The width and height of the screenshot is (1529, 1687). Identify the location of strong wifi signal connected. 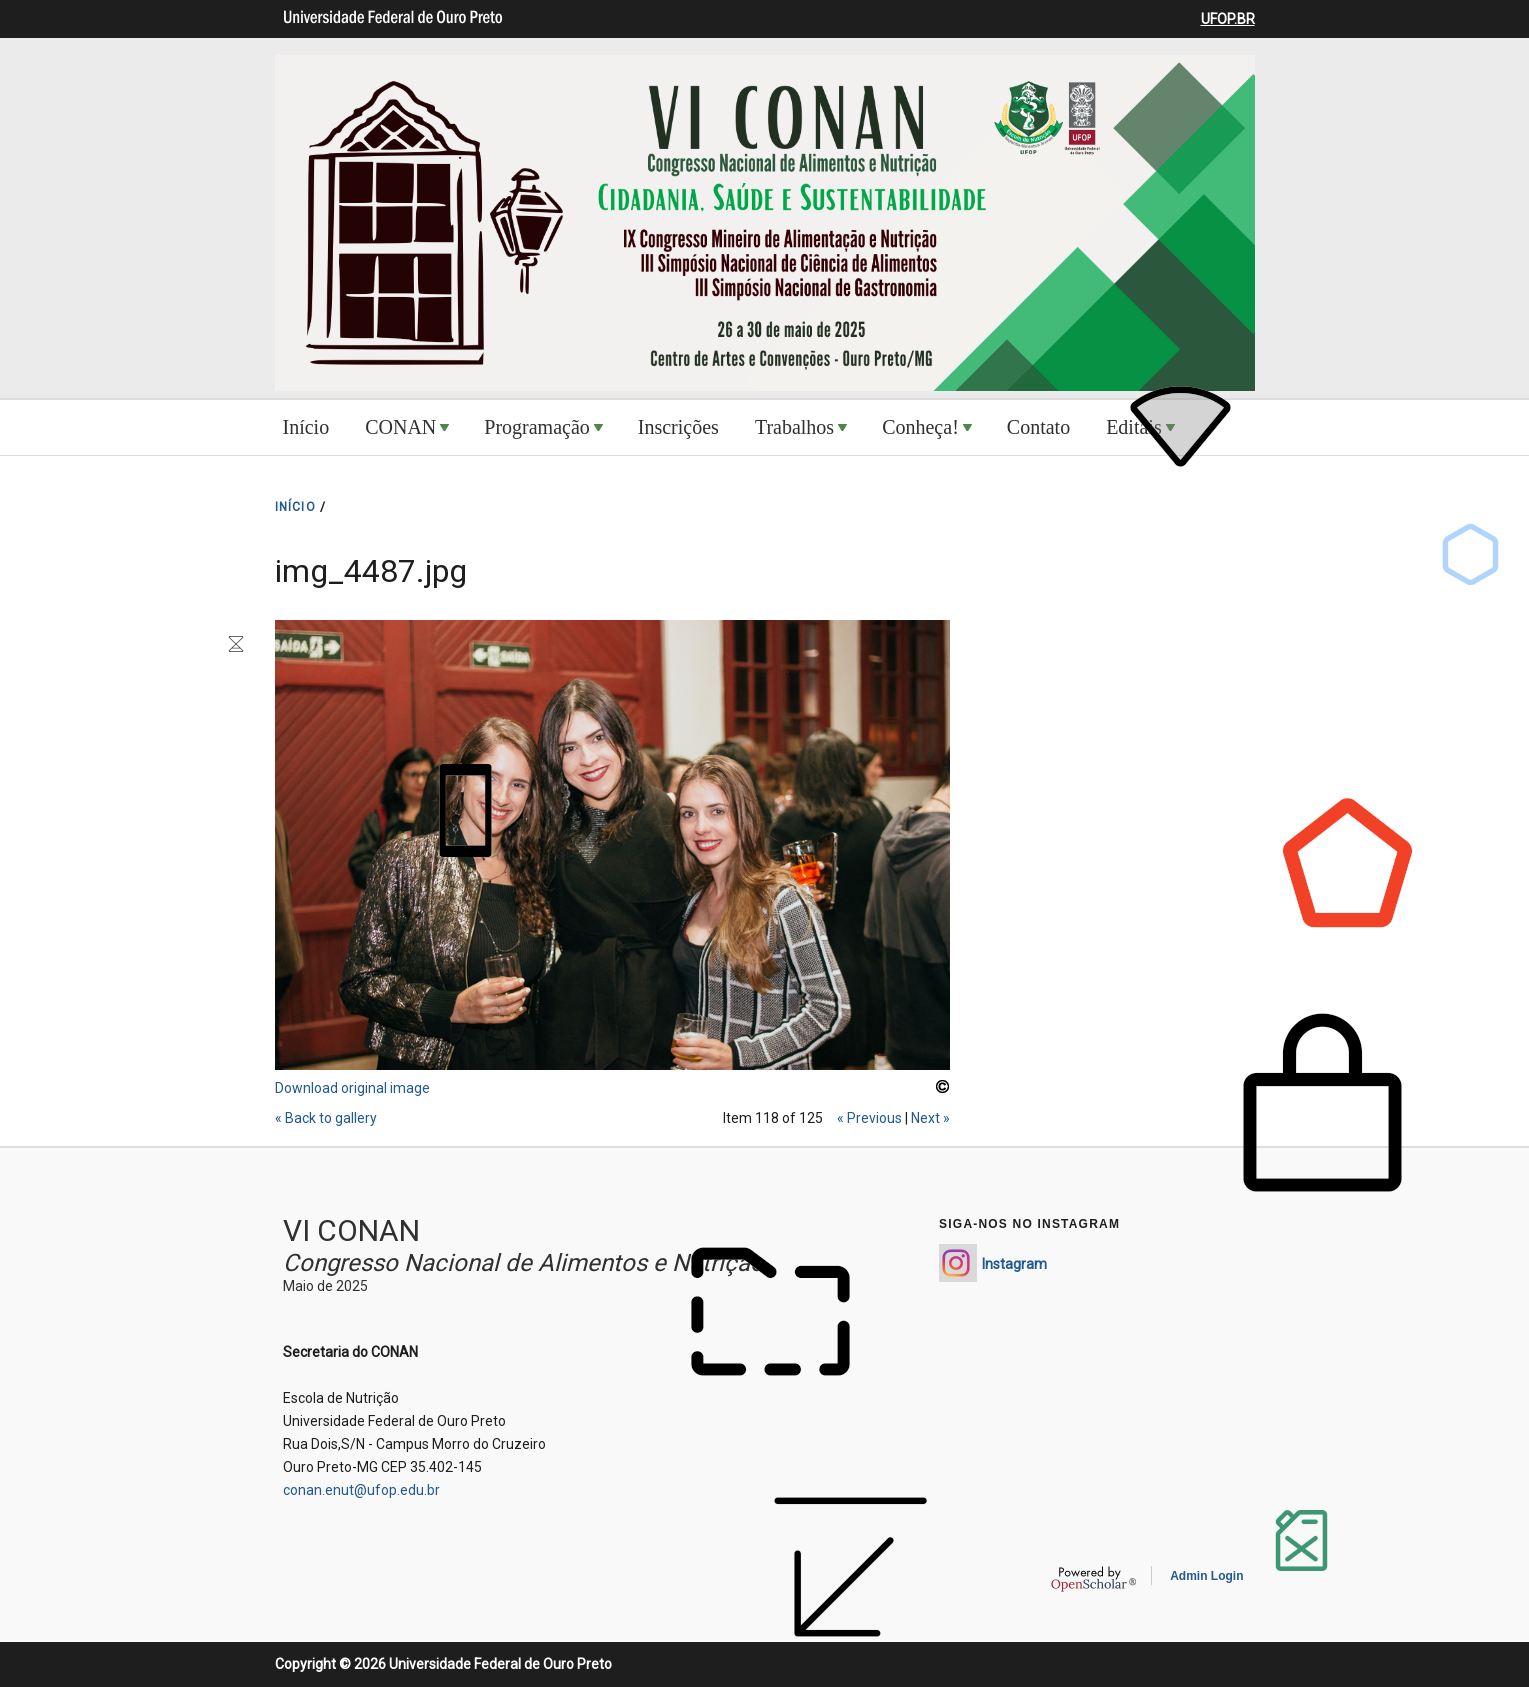
(1180, 426).